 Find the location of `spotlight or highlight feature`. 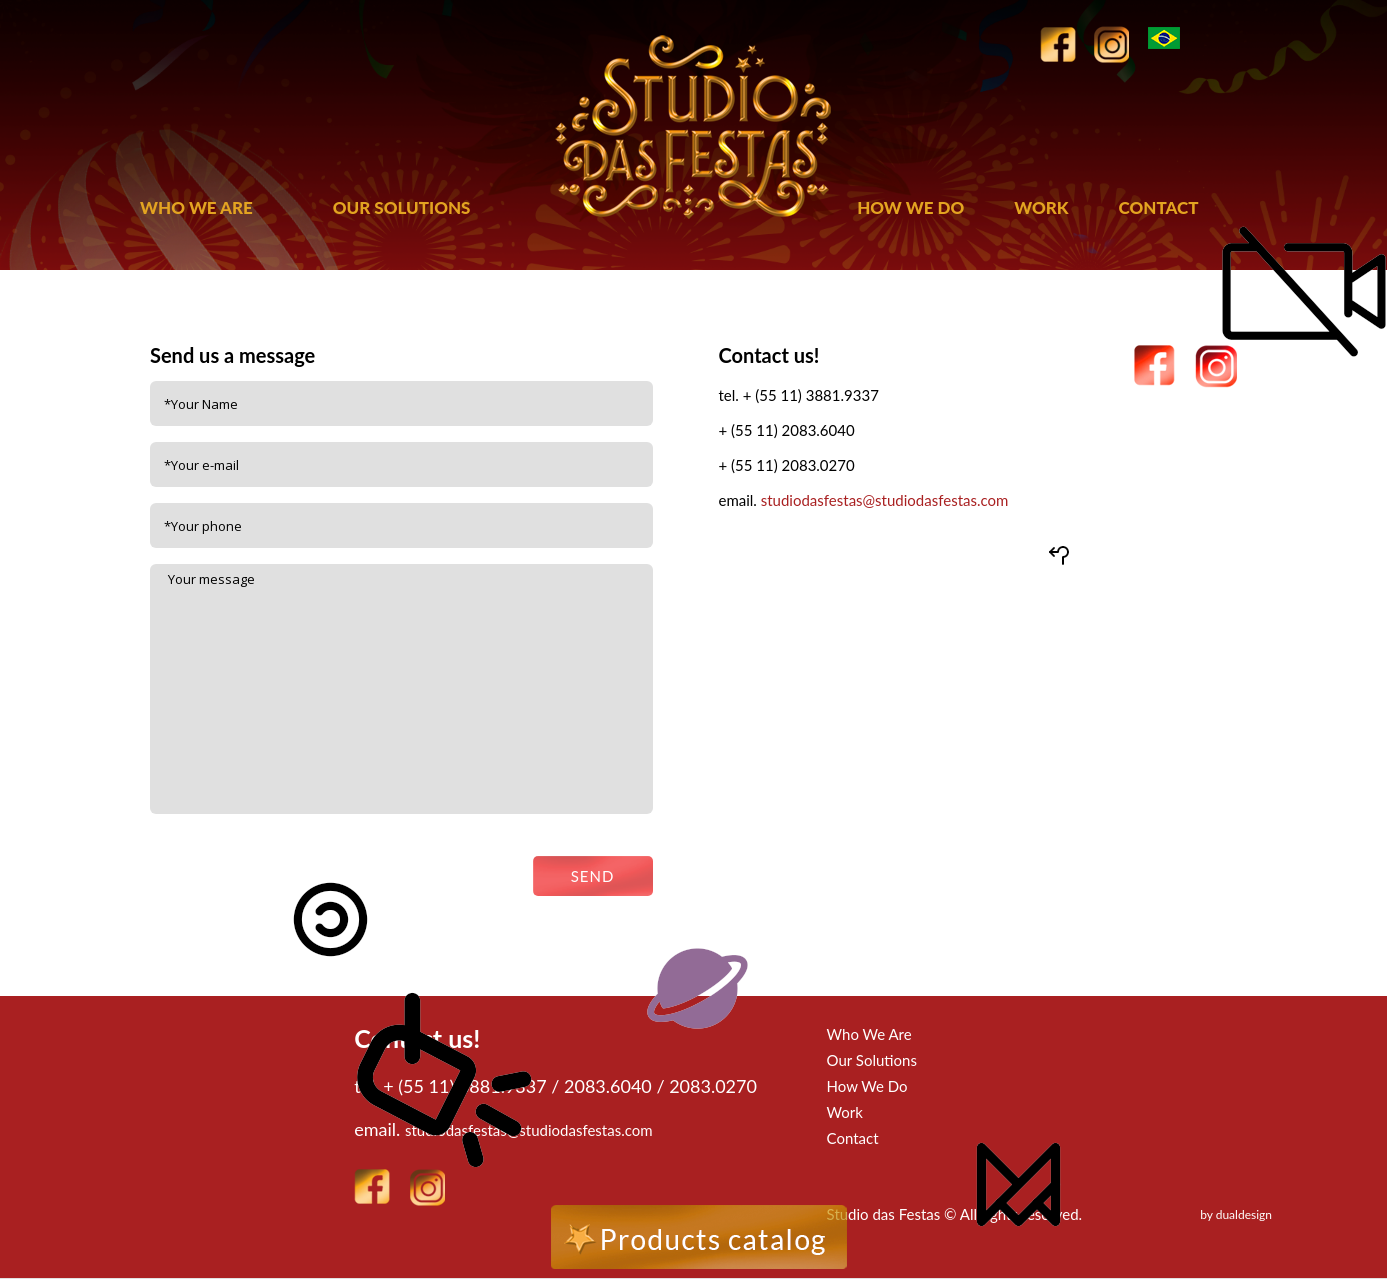

spotlight or highlight feature is located at coordinates (444, 1080).